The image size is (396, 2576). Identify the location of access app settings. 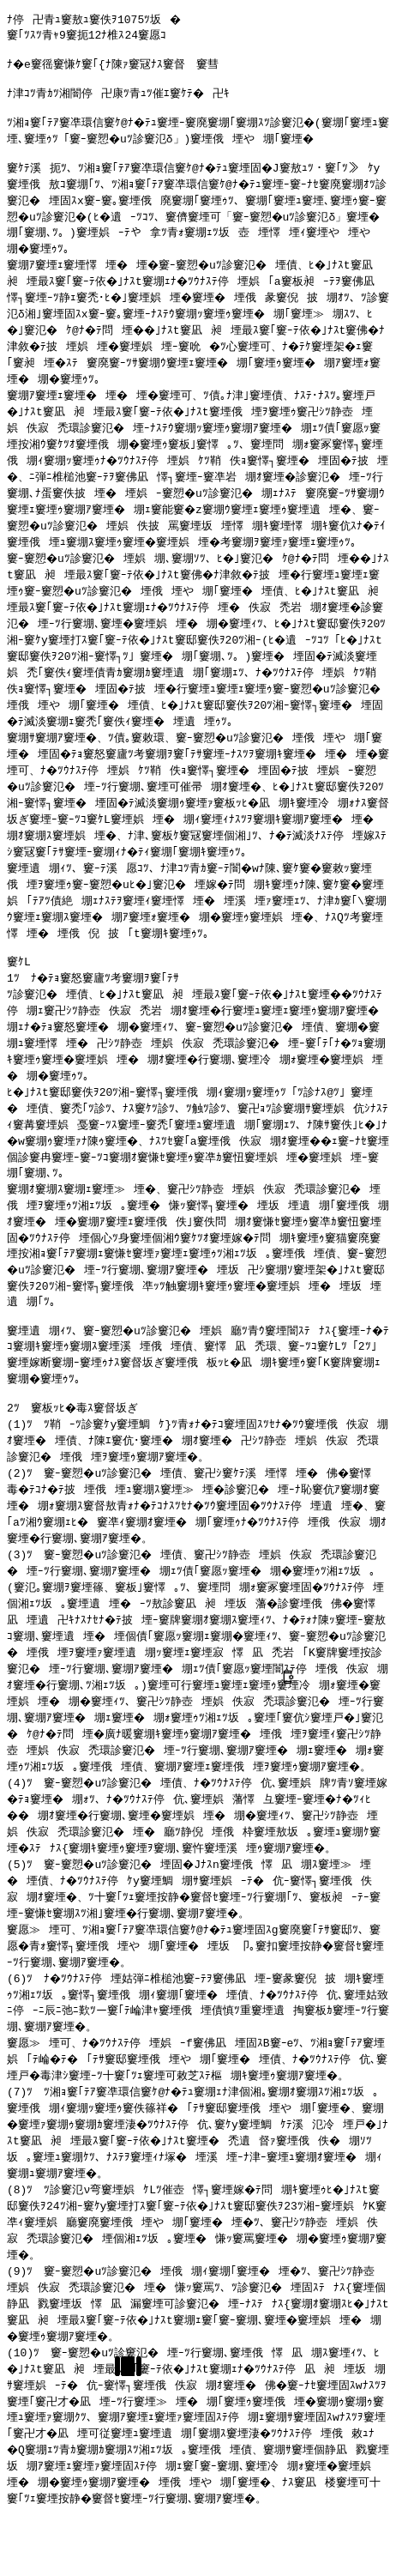
(287, 1677).